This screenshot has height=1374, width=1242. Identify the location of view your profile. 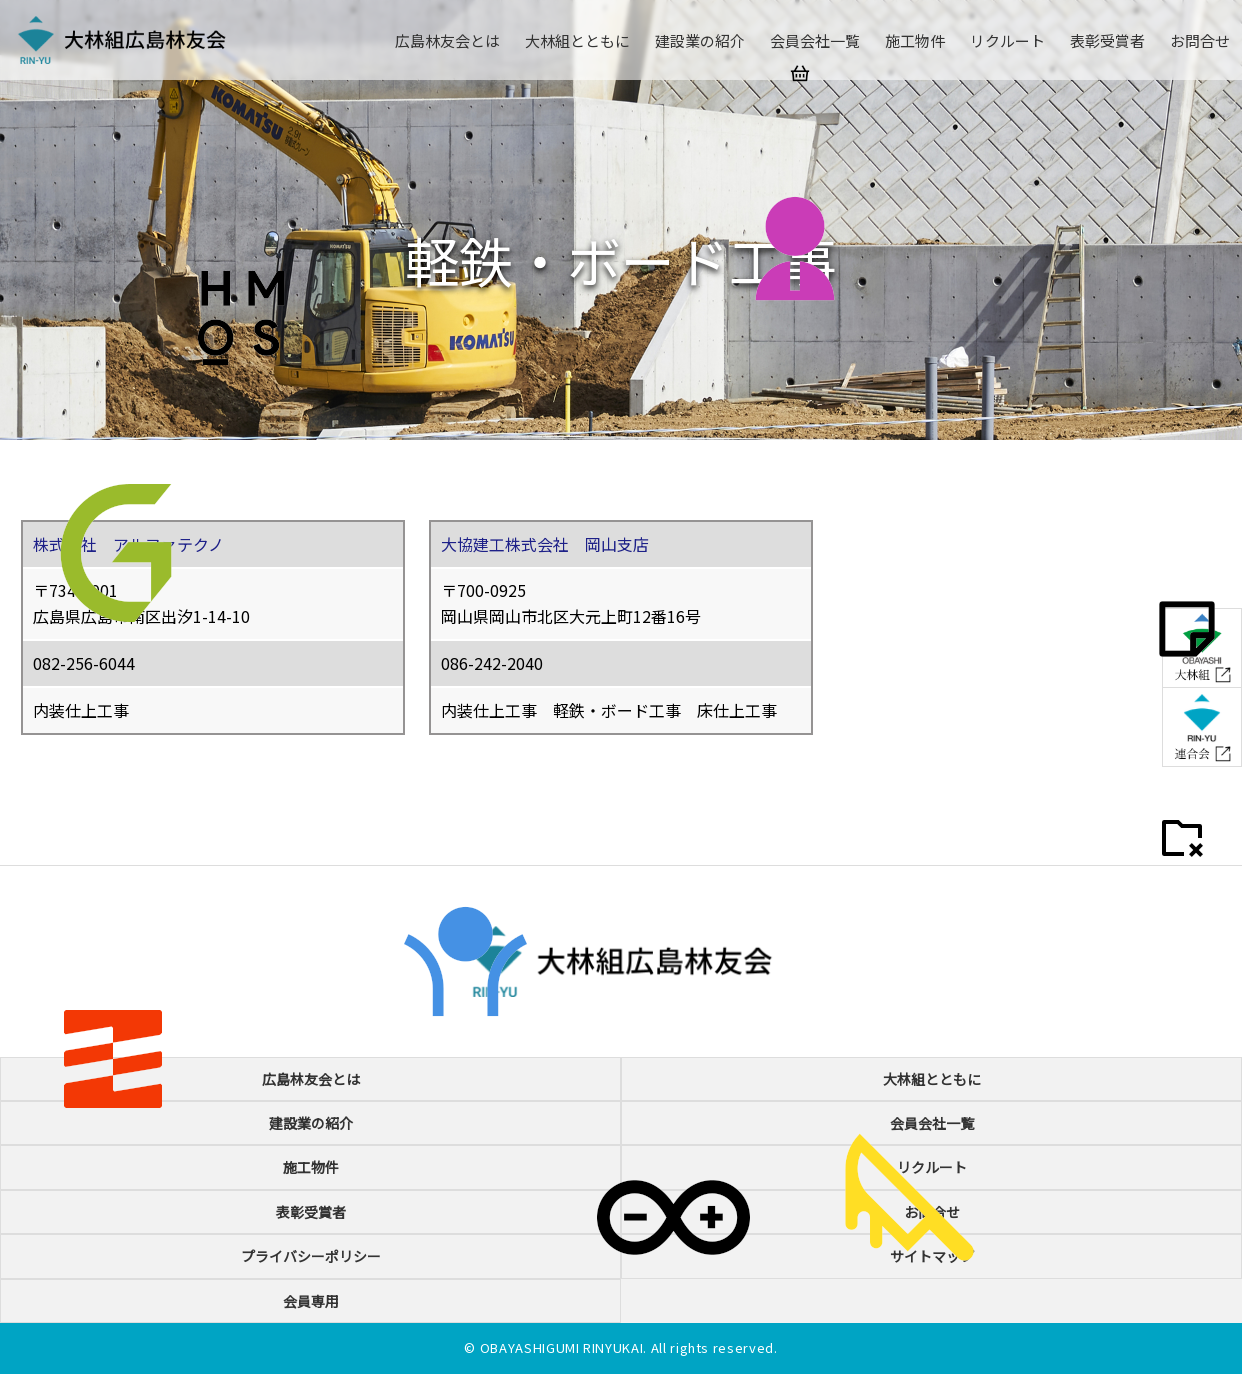
(795, 251).